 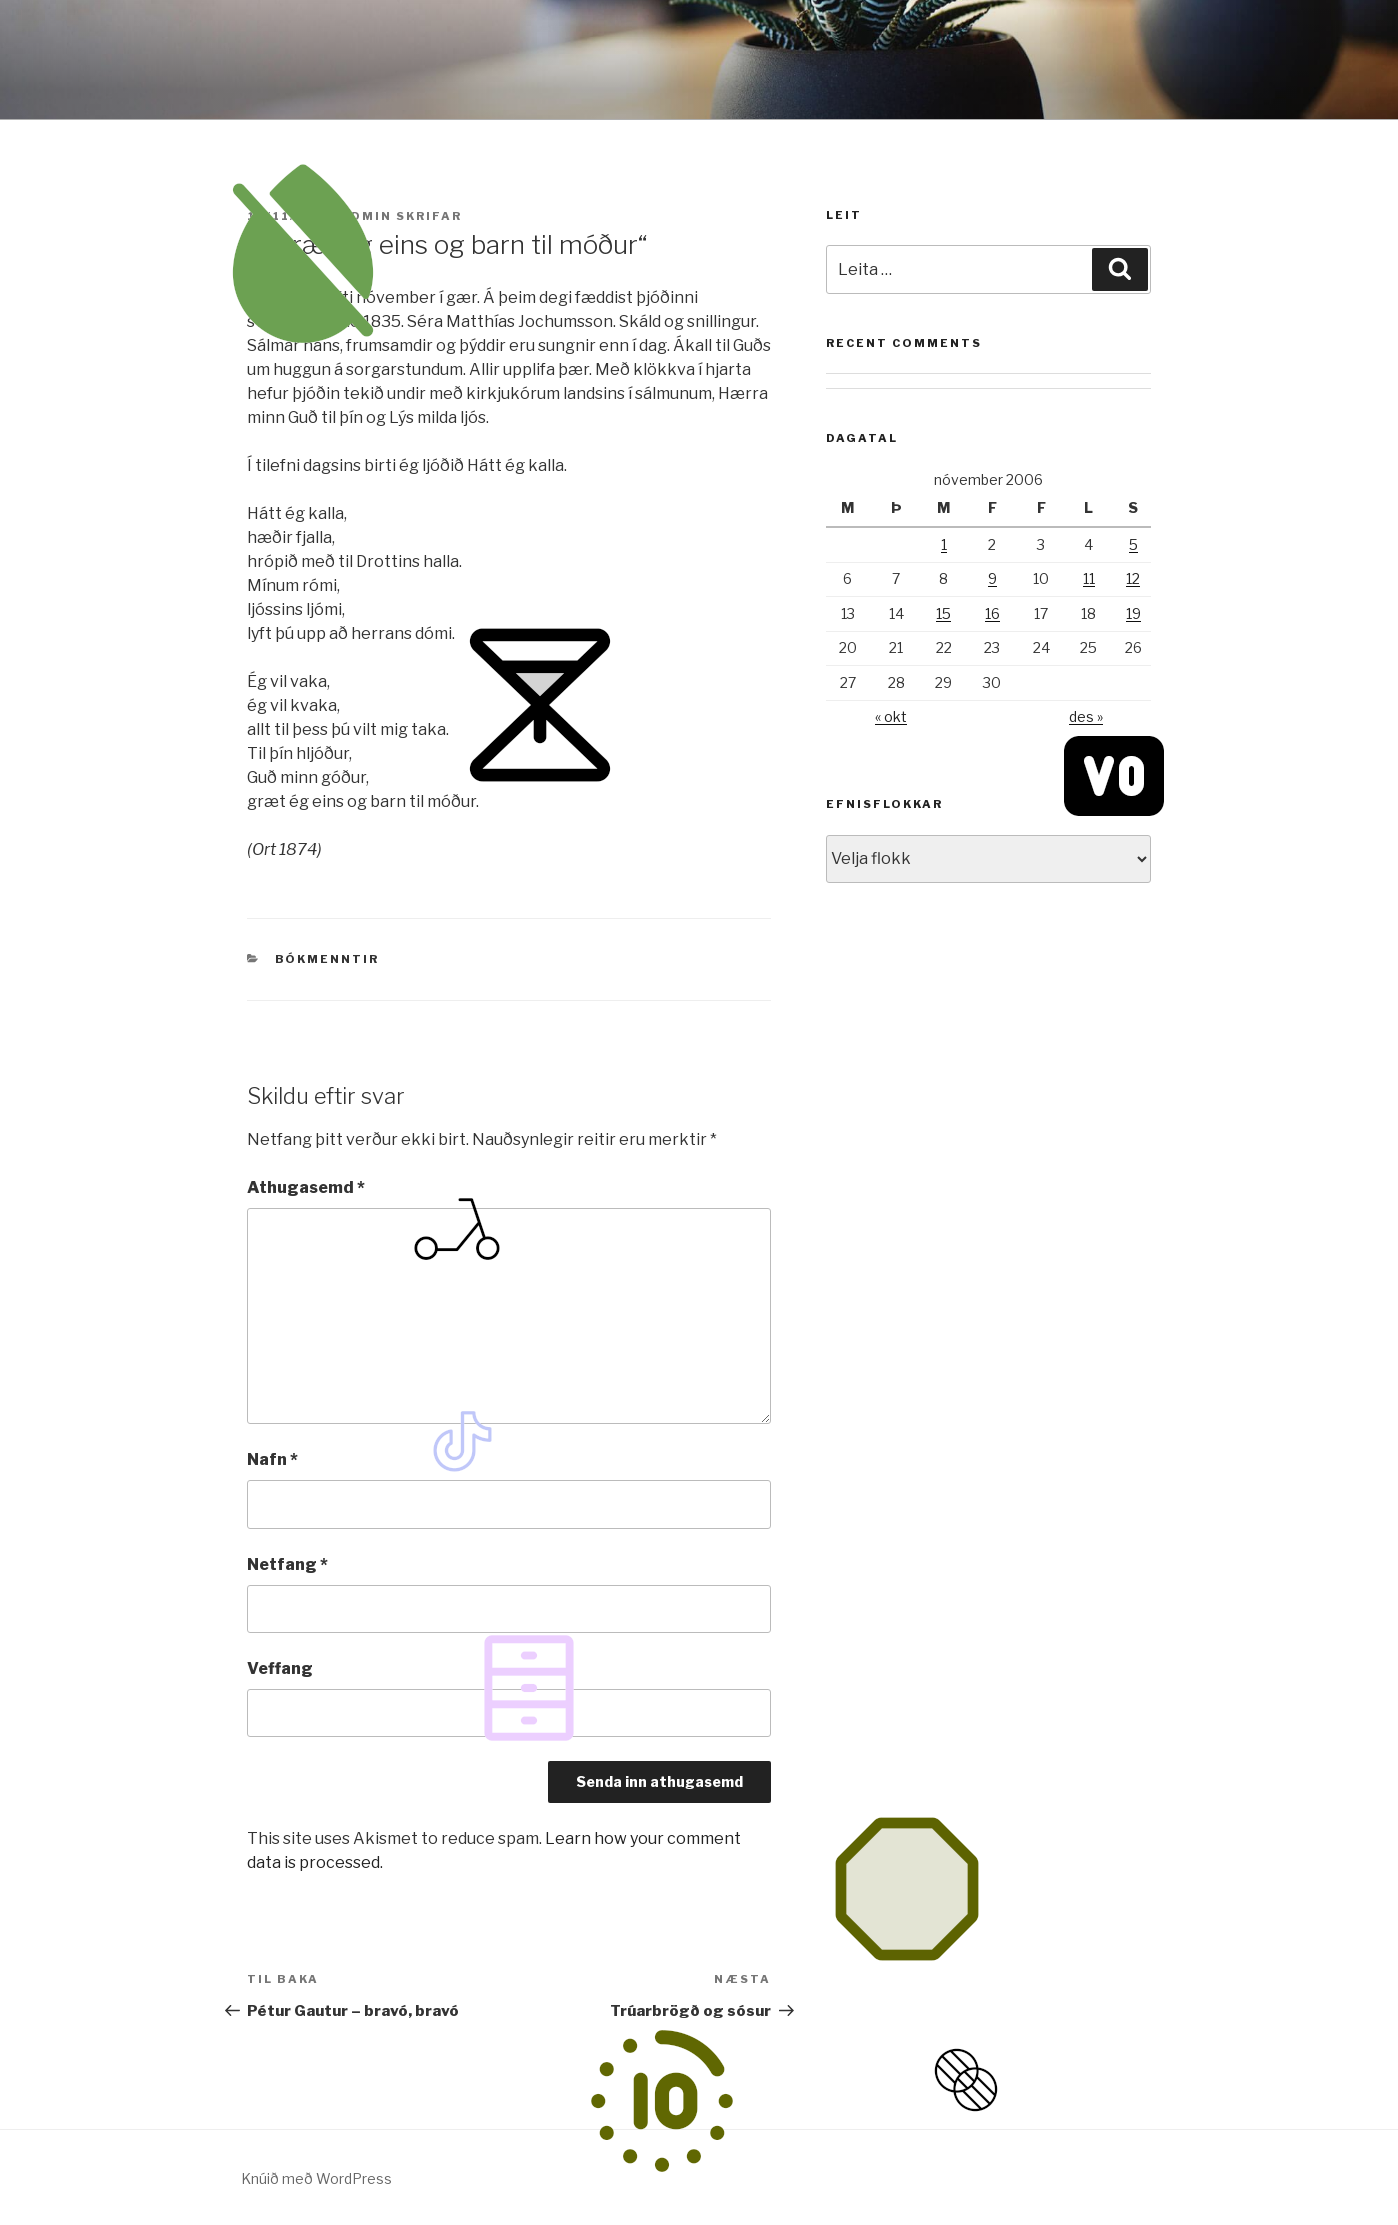 I want to click on select scooter as transportation mode, so click(x=457, y=1232).